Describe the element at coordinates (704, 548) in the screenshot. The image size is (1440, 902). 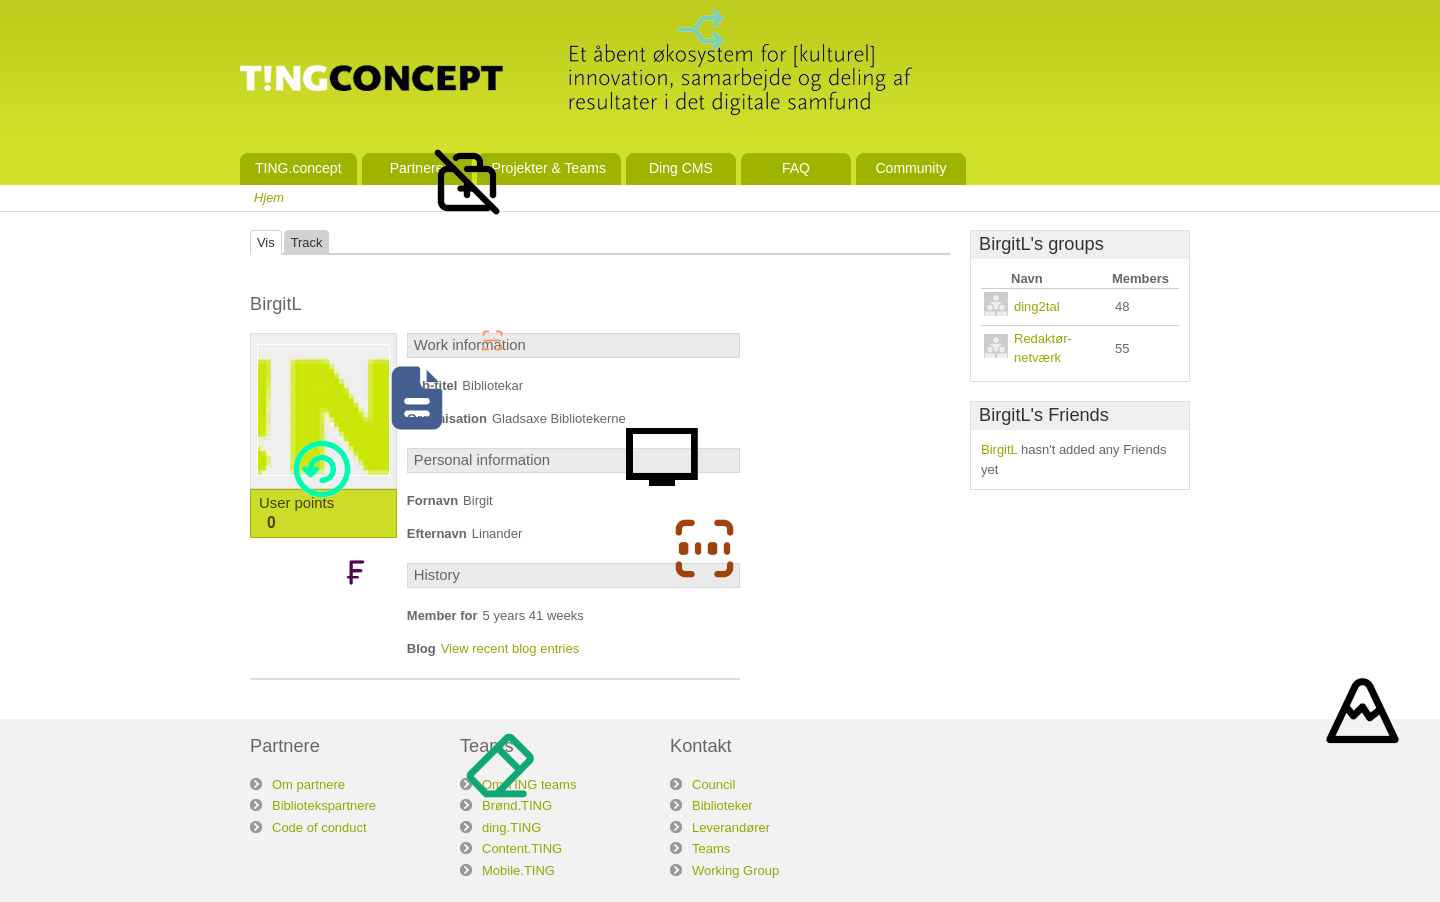
I see `scan a barcode or QR code` at that location.